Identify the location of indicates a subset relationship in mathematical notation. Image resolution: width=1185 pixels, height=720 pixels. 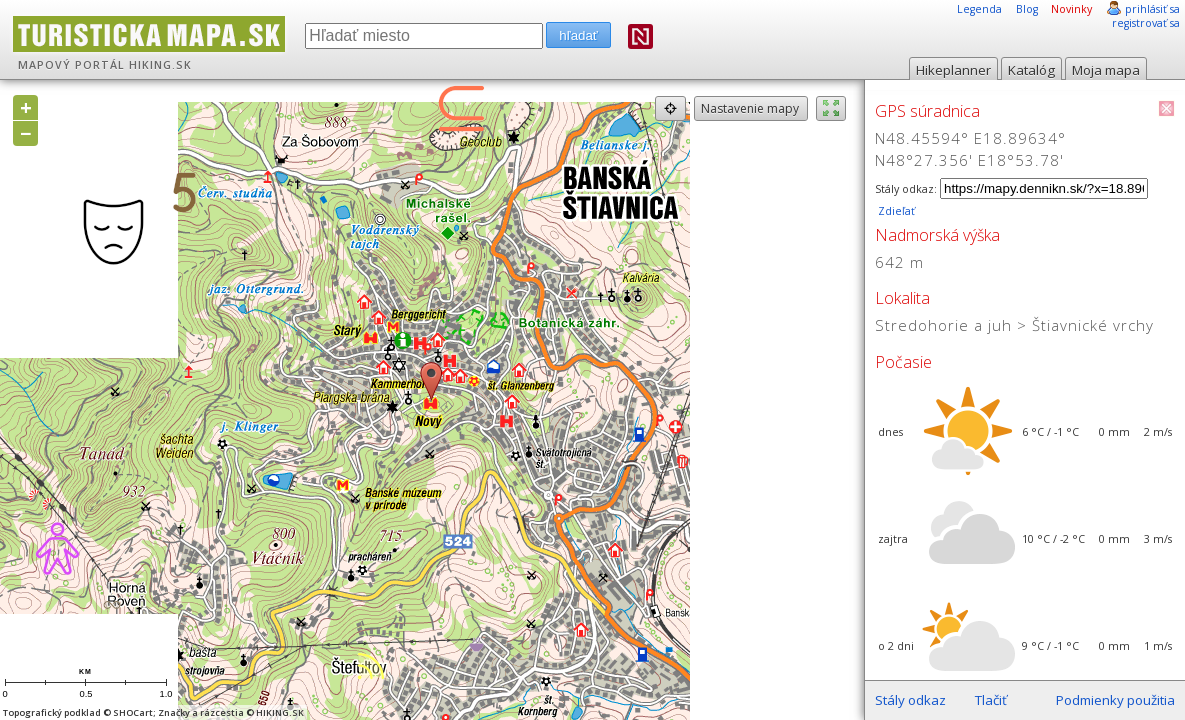
(462, 107).